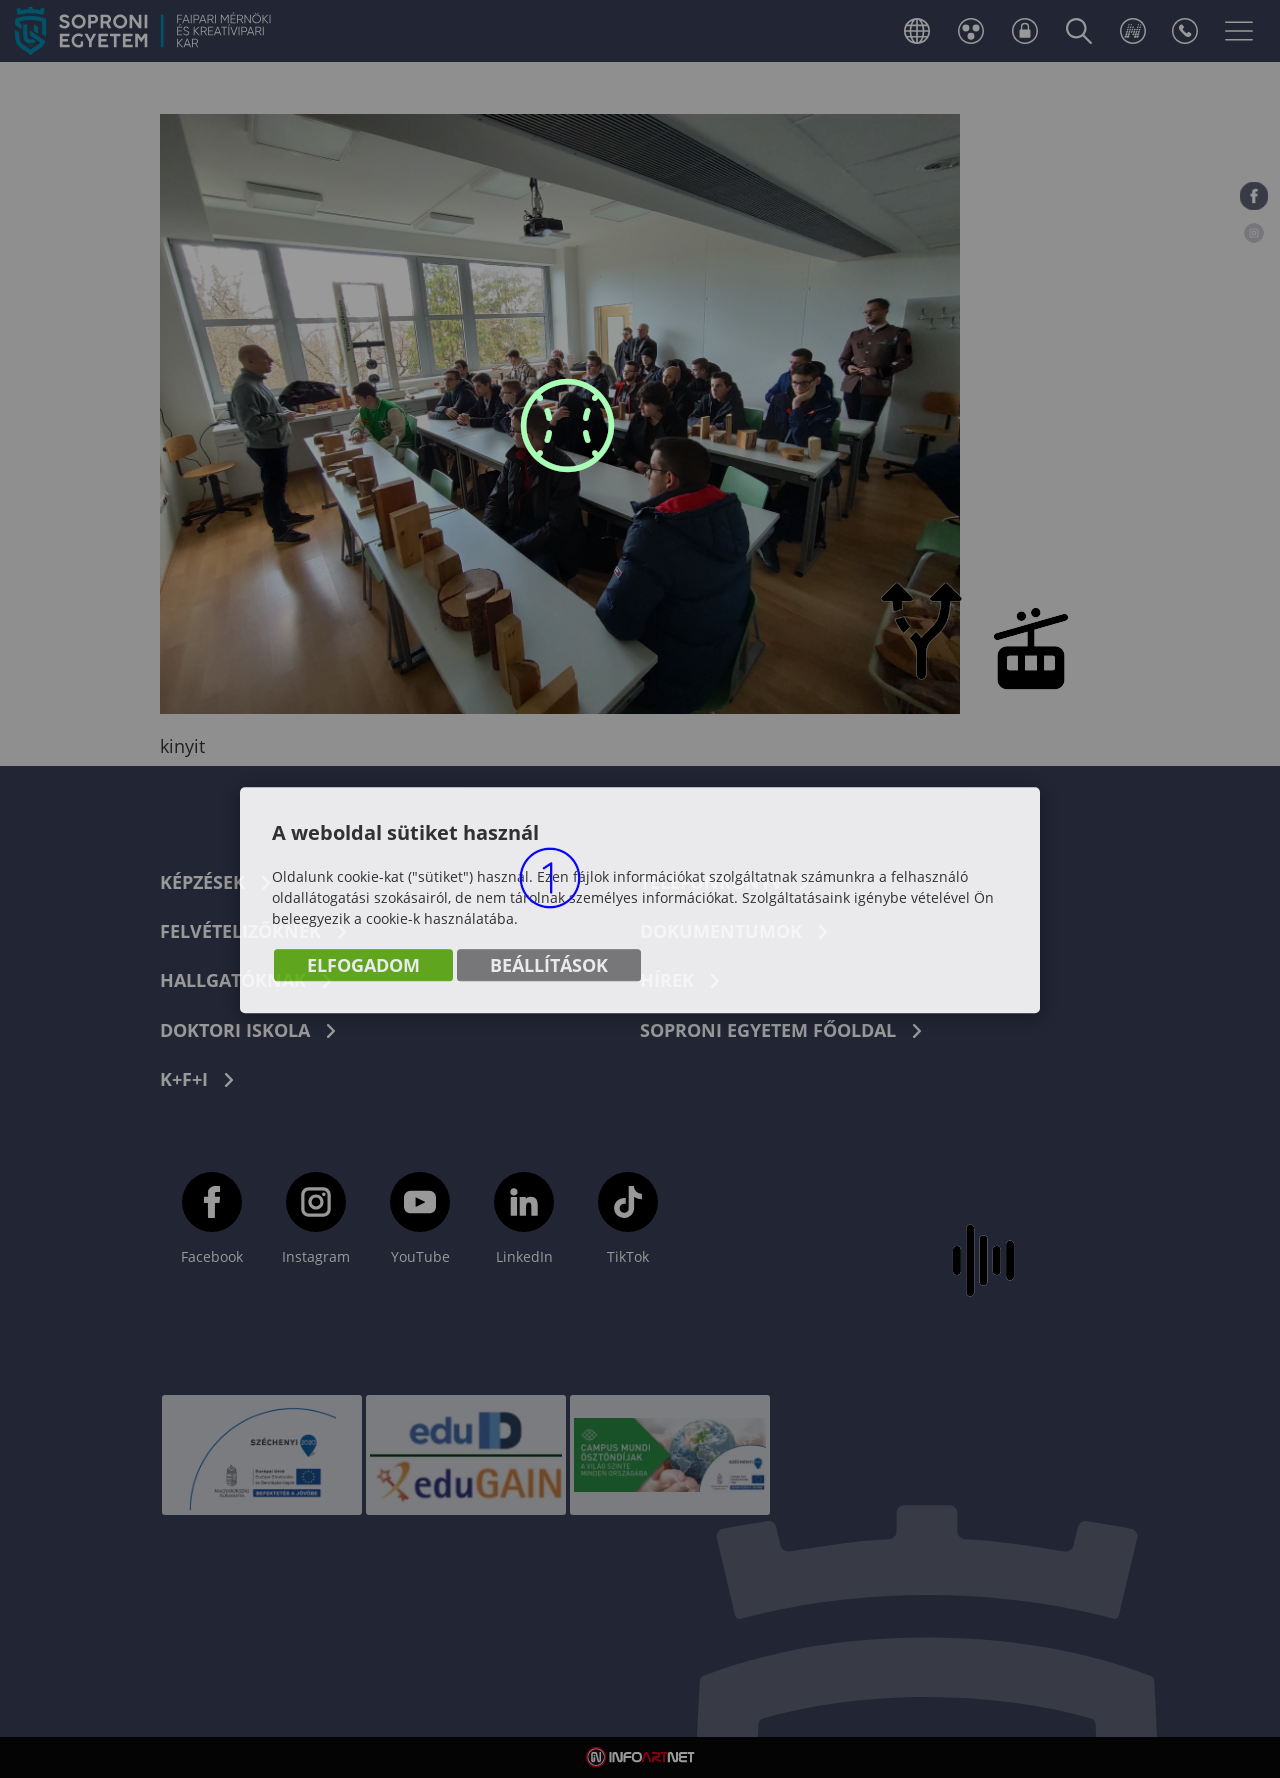 This screenshot has height=1778, width=1280. What do you see at coordinates (567, 425) in the screenshot?
I see `view baseball scores or stats` at bounding box center [567, 425].